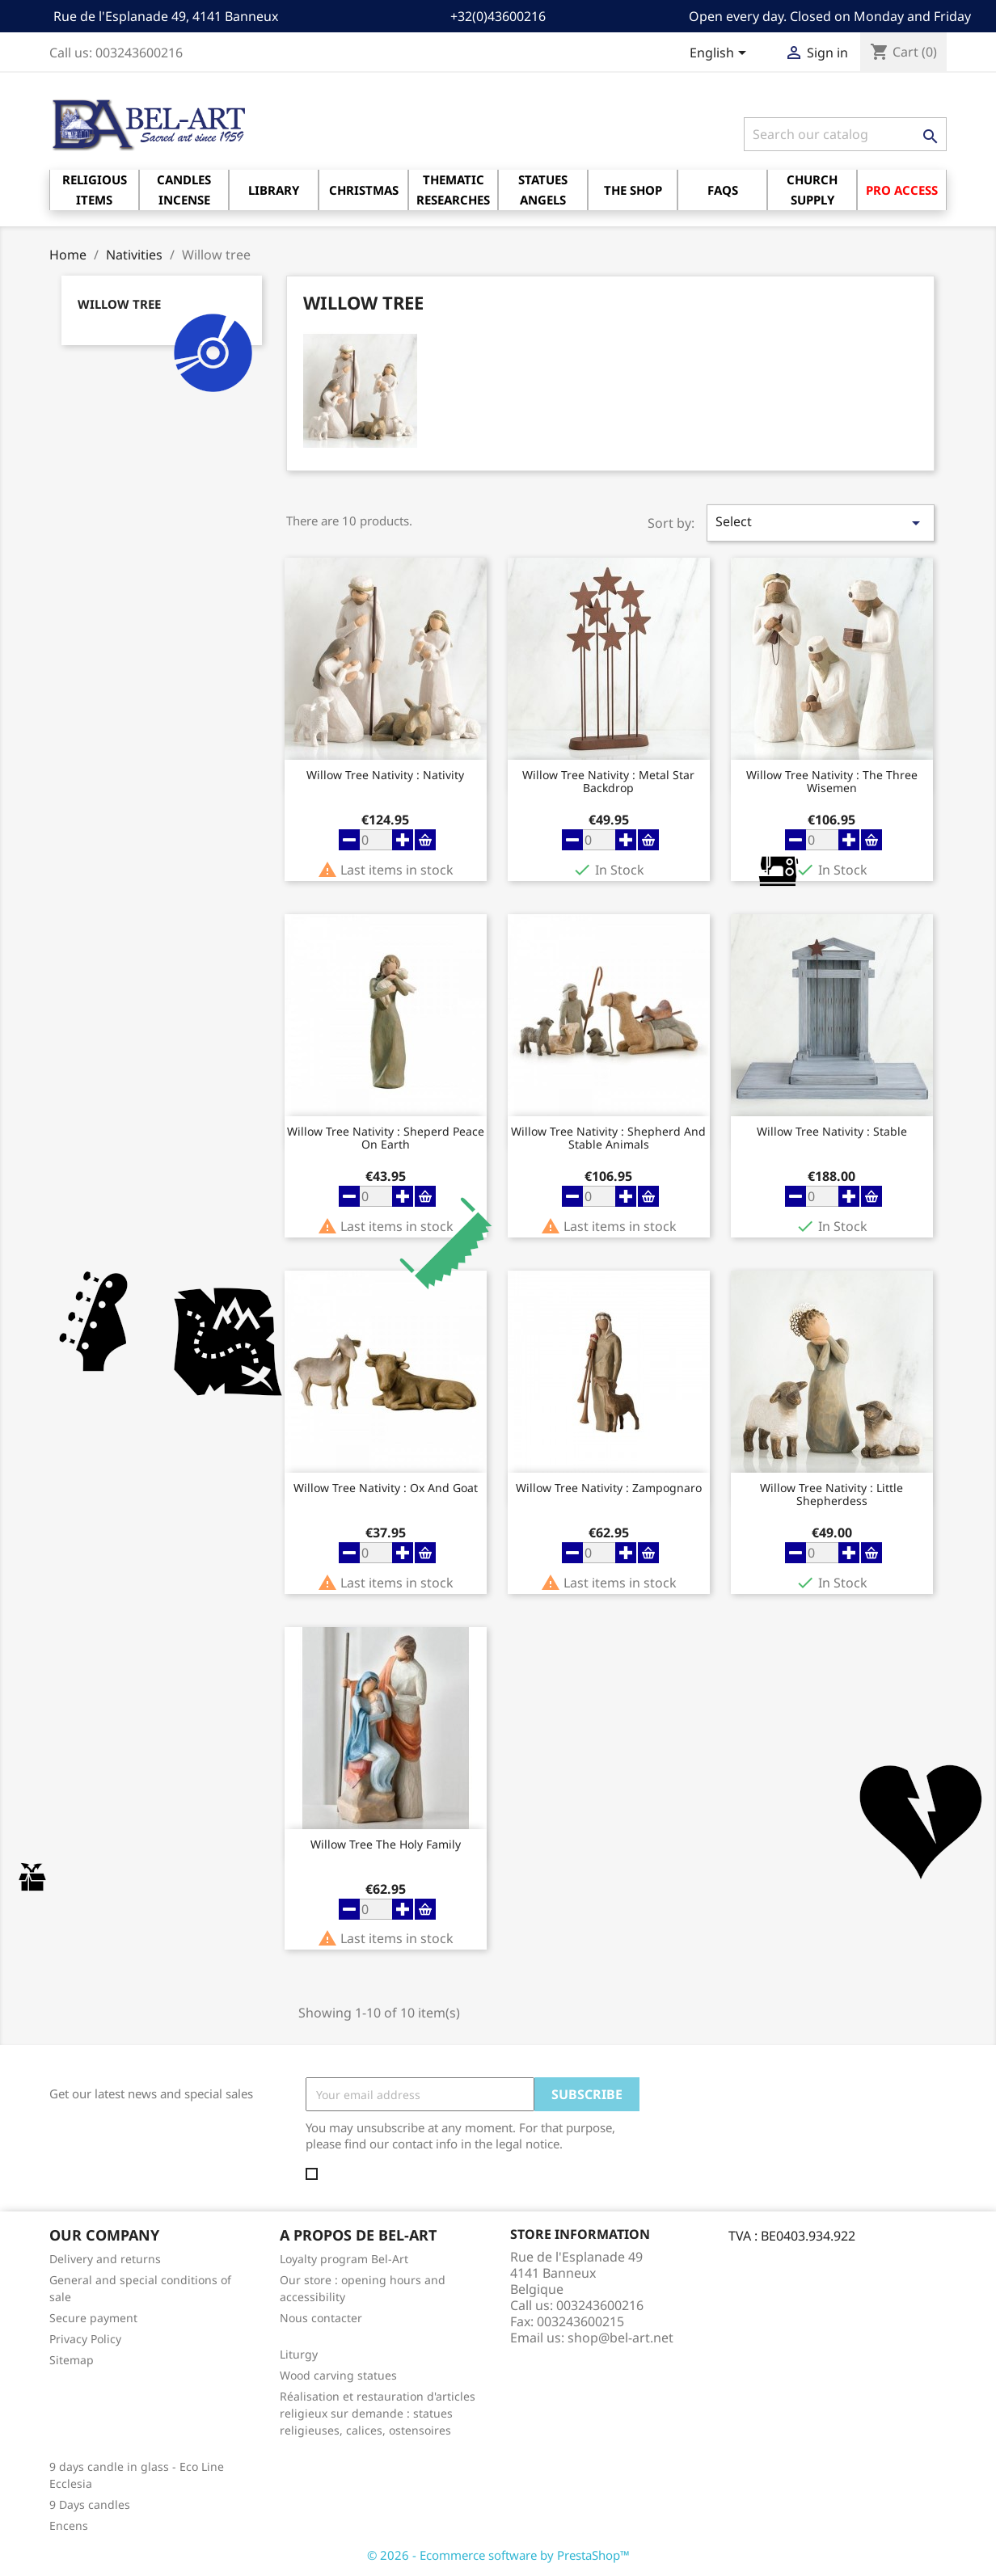 Image resolution: width=996 pixels, height=2576 pixels. What do you see at coordinates (779, 868) in the screenshot?
I see `access sewing or crafting tools` at bounding box center [779, 868].